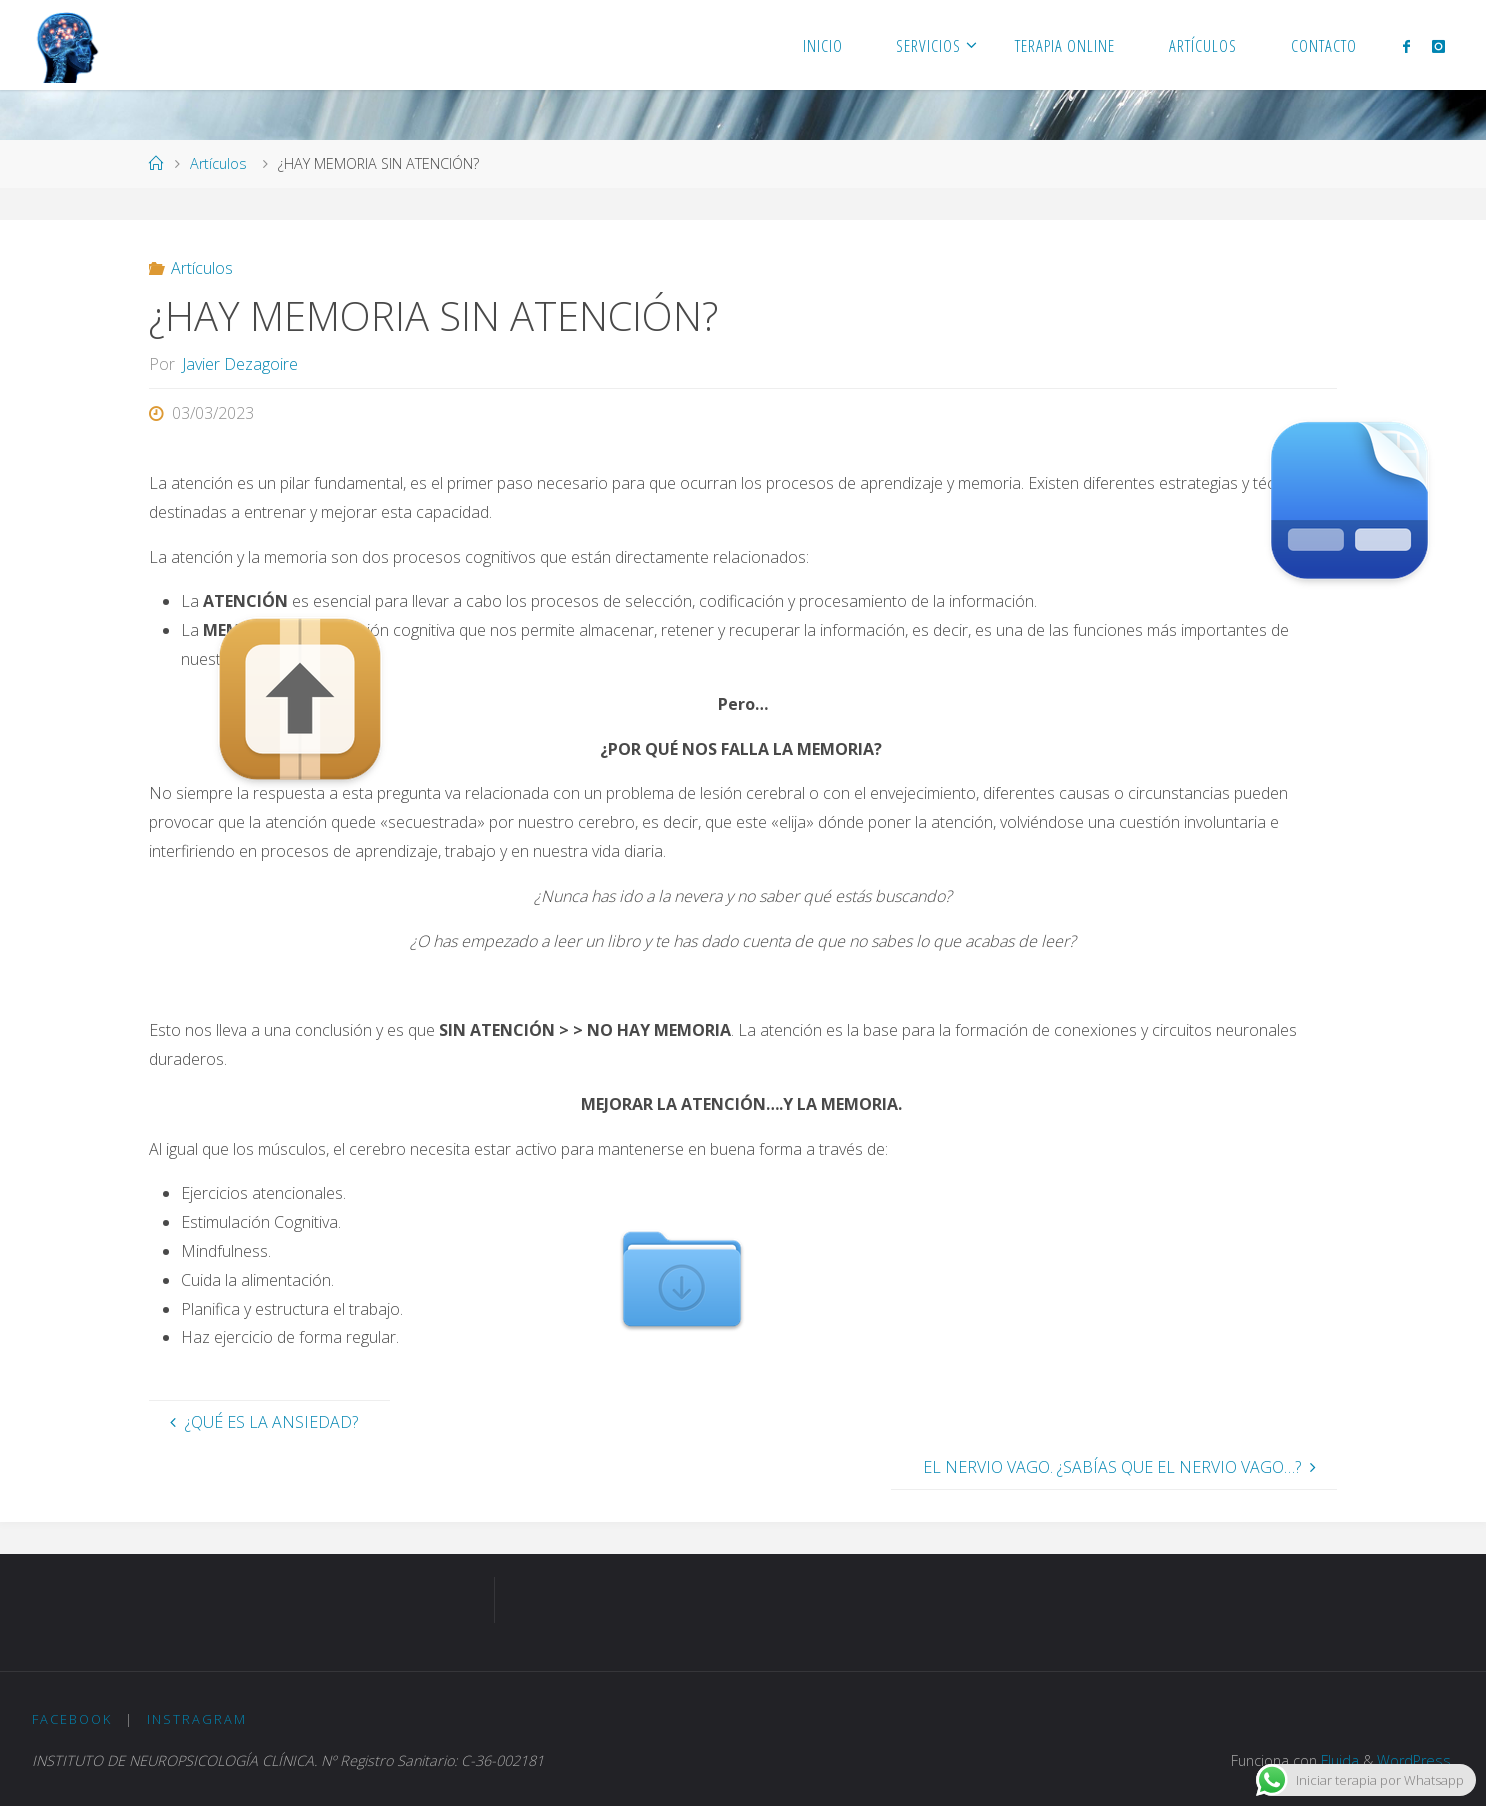  What do you see at coordinates (300, 702) in the screenshot?
I see `system update package ready to install` at bounding box center [300, 702].